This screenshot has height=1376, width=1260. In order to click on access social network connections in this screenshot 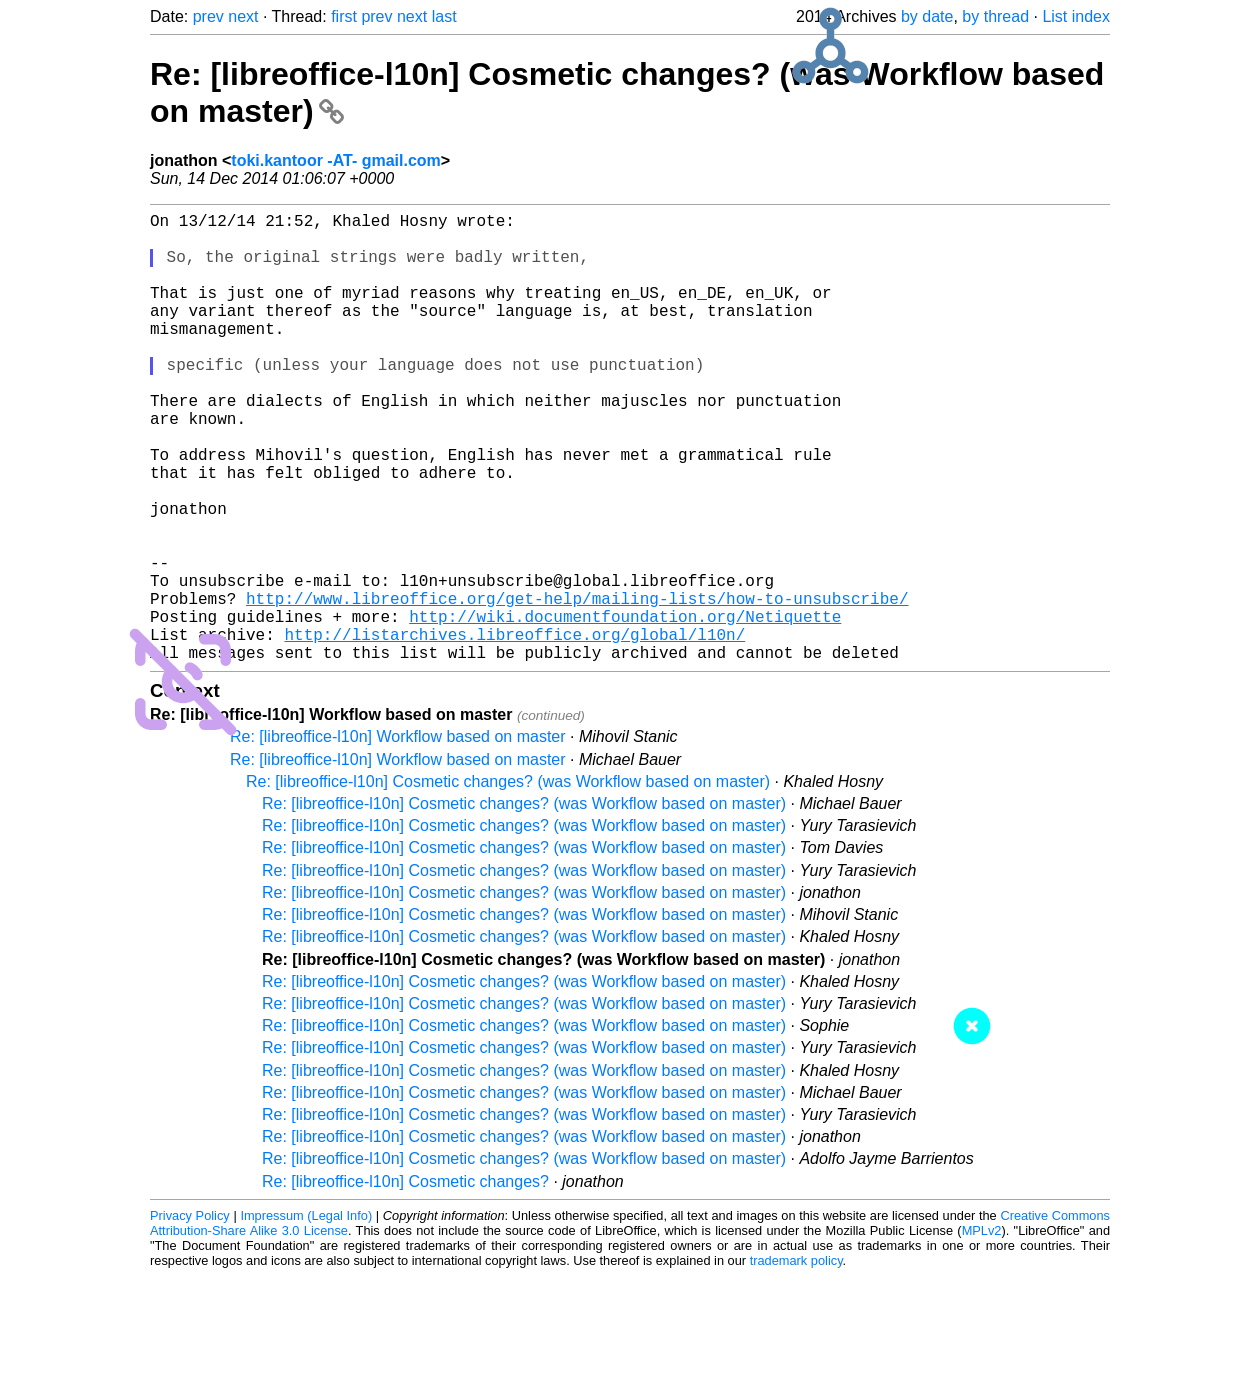, I will do `click(830, 45)`.